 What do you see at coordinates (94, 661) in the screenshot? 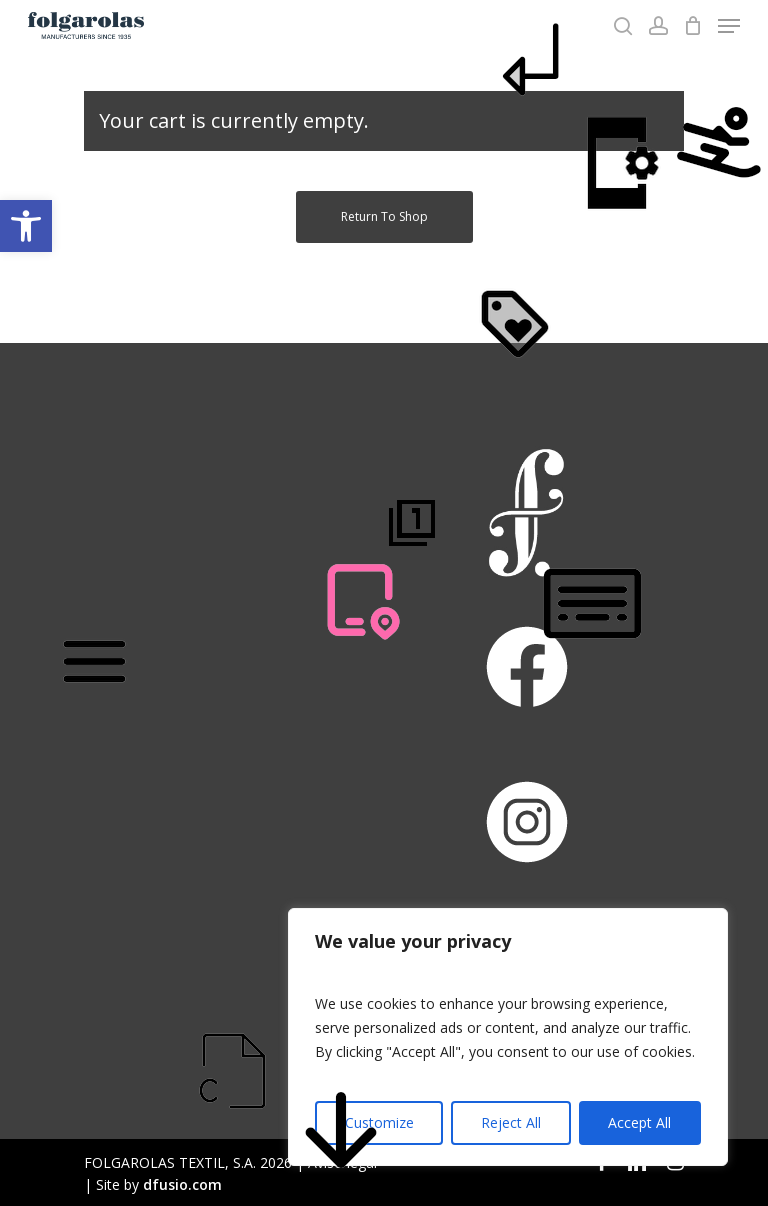
I see `open navigation menu` at bounding box center [94, 661].